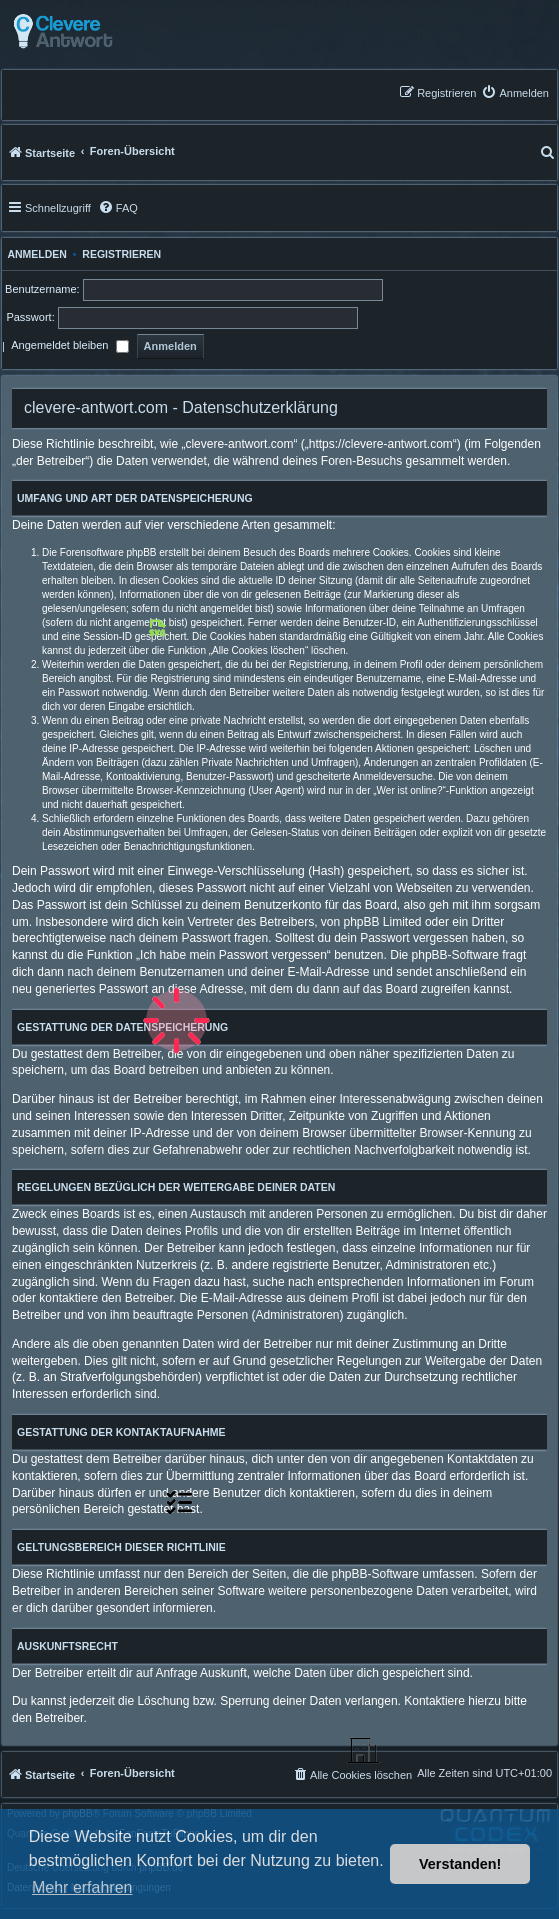 This screenshot has height=1919, width=559. I want to click on view completed tasks, so click(179, 1502).